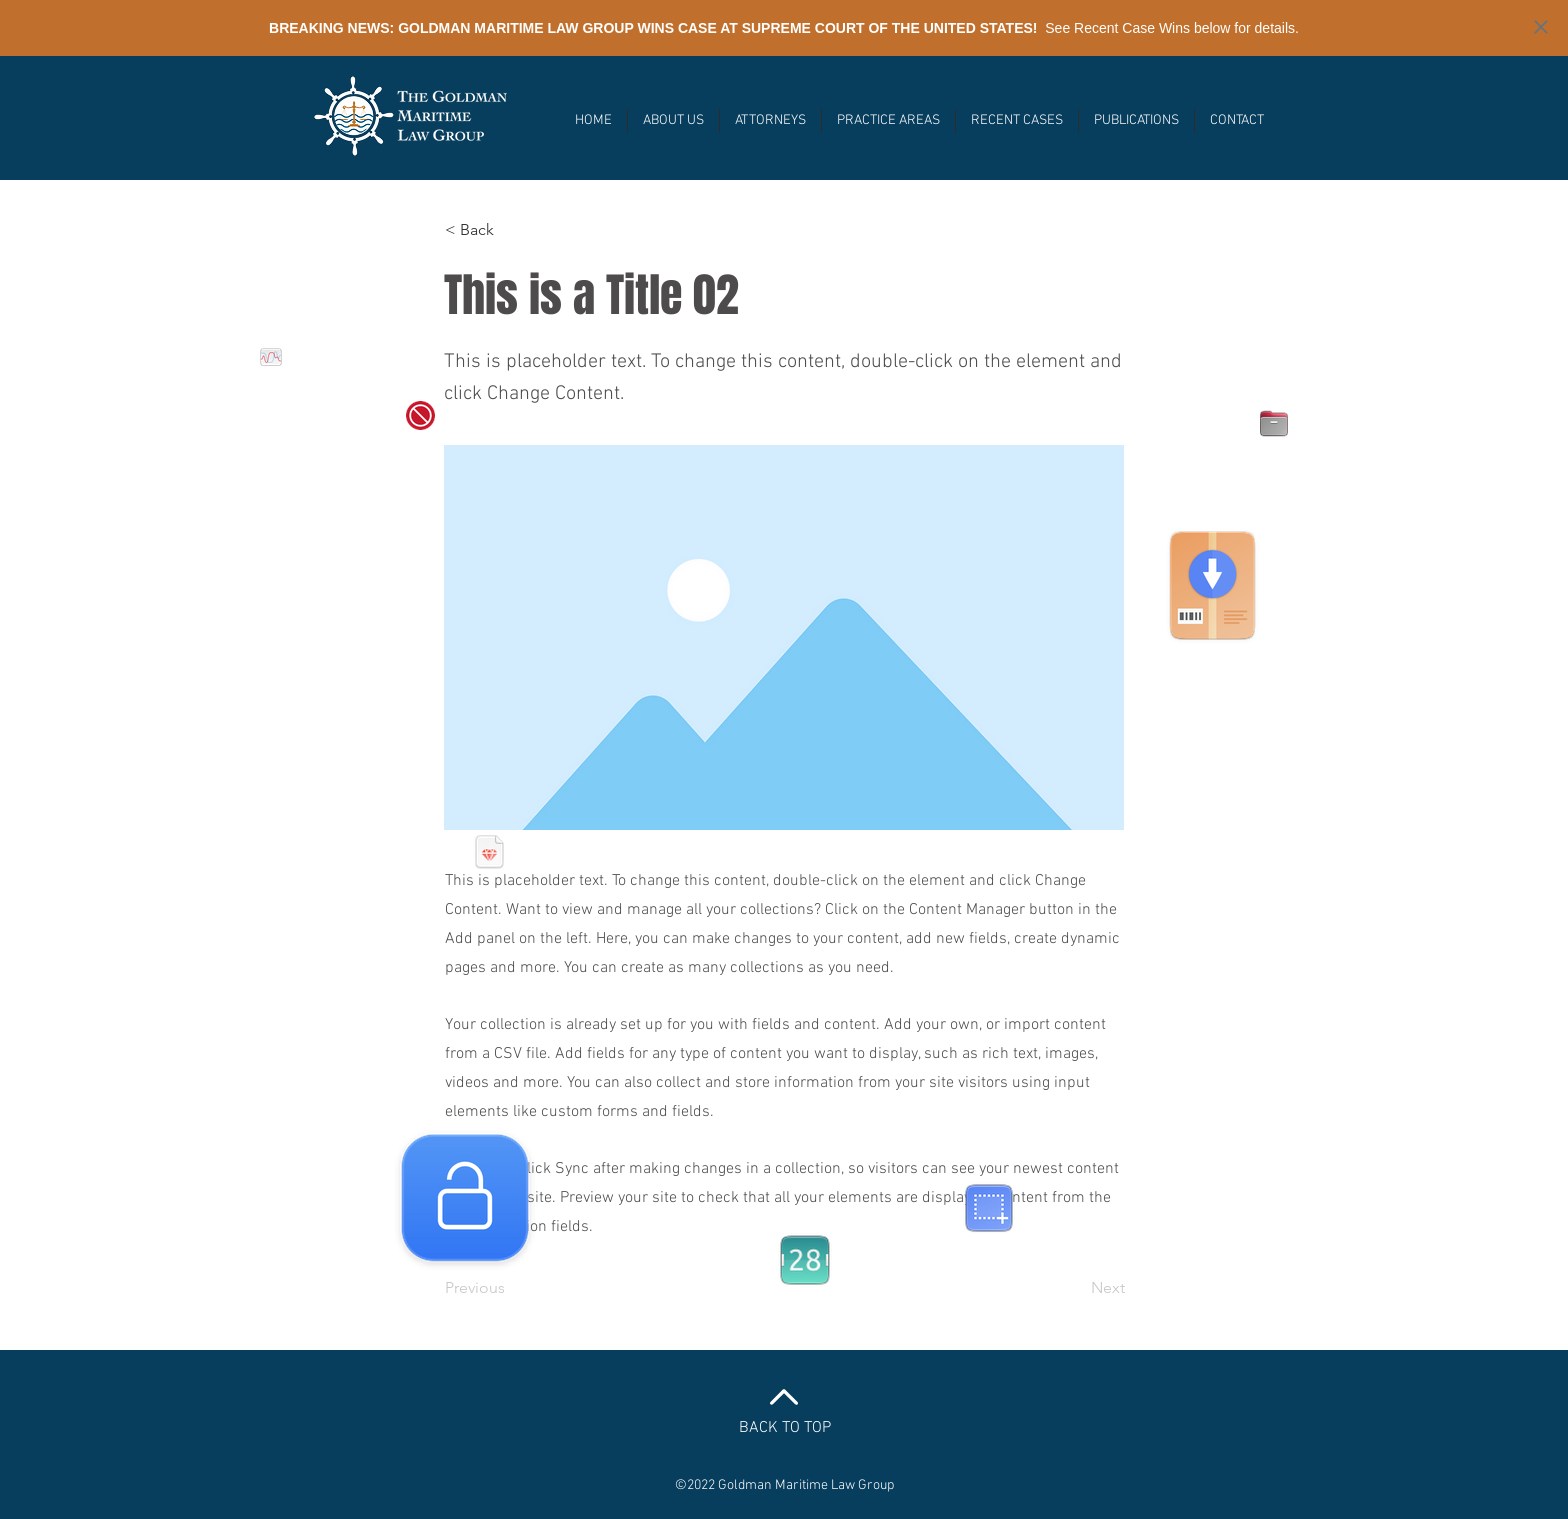 Image resolution: width=1568 pixels, height=1519 pixels. What do you see at coordinates (489, 851) in the screenshot?
I see `a ruby programming language source file` at bounding box center [489, 851].